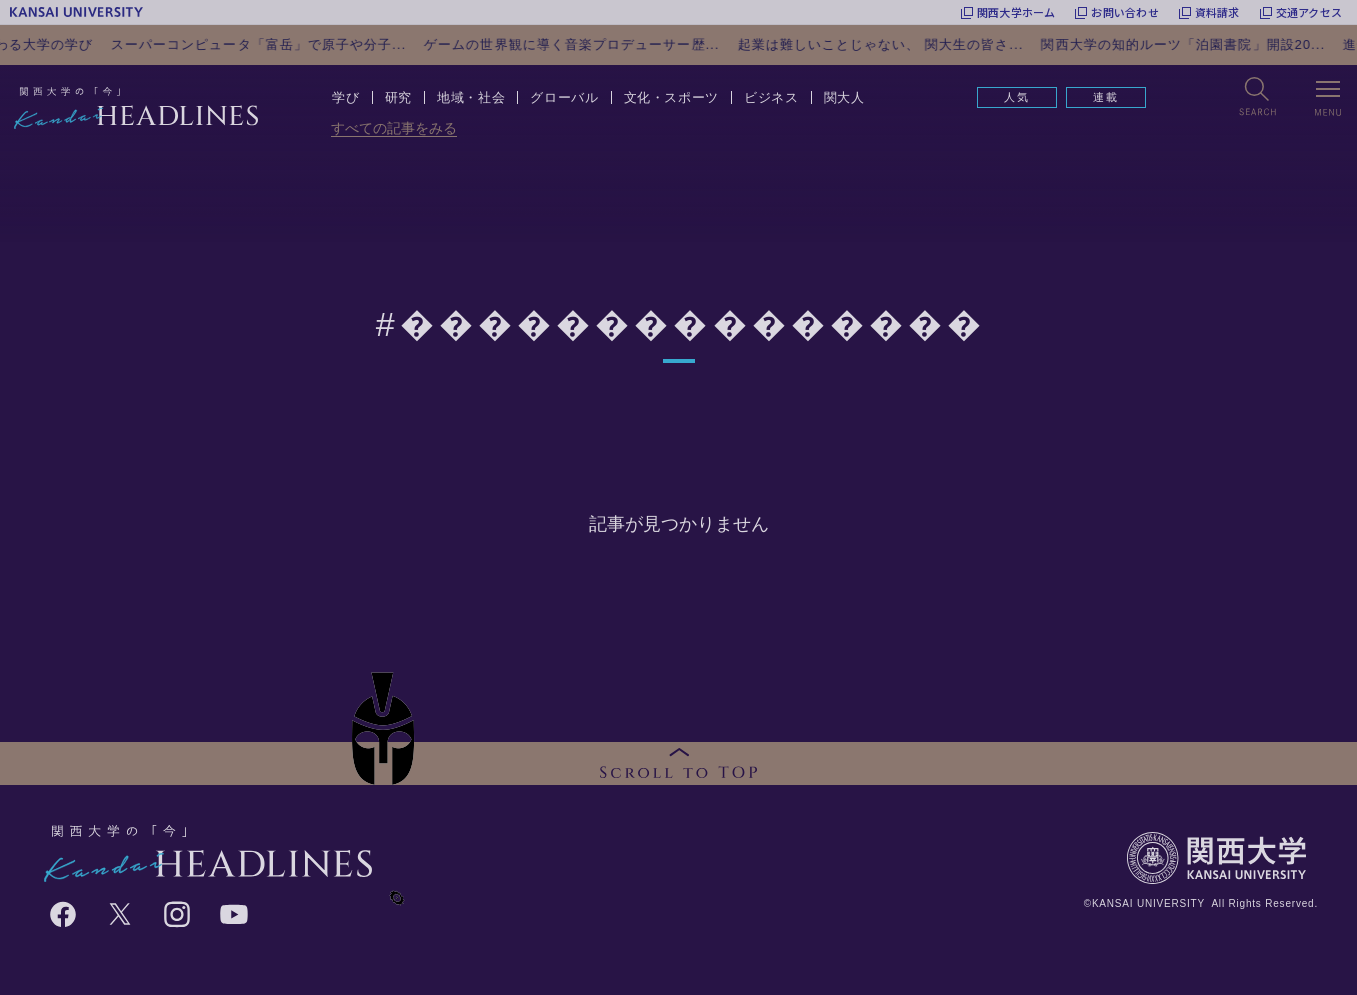 The width and height of the screenshot is (1357, 995). Describe the element at coordinates (383, 729) in the screenshot. I see `select warrior or knight character class` at that location.